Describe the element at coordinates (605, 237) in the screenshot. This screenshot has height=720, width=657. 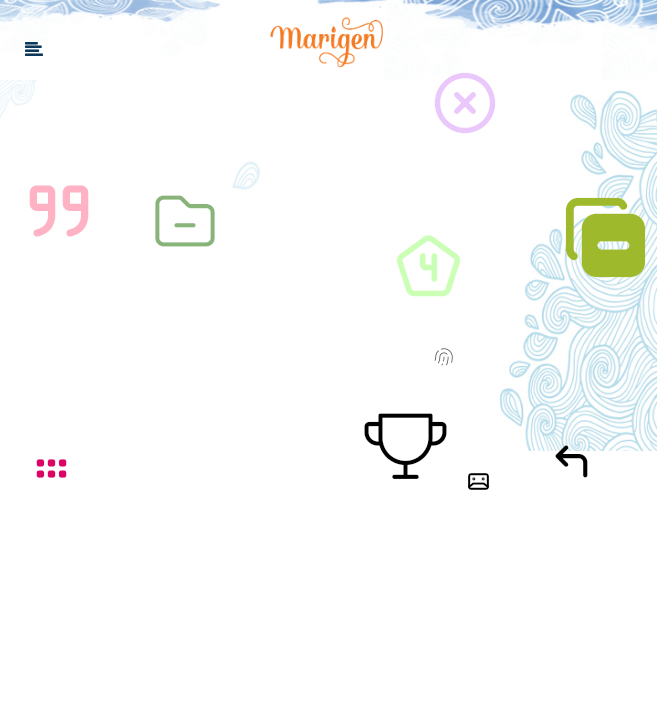
I see `remove an item from clipboard` at that location.